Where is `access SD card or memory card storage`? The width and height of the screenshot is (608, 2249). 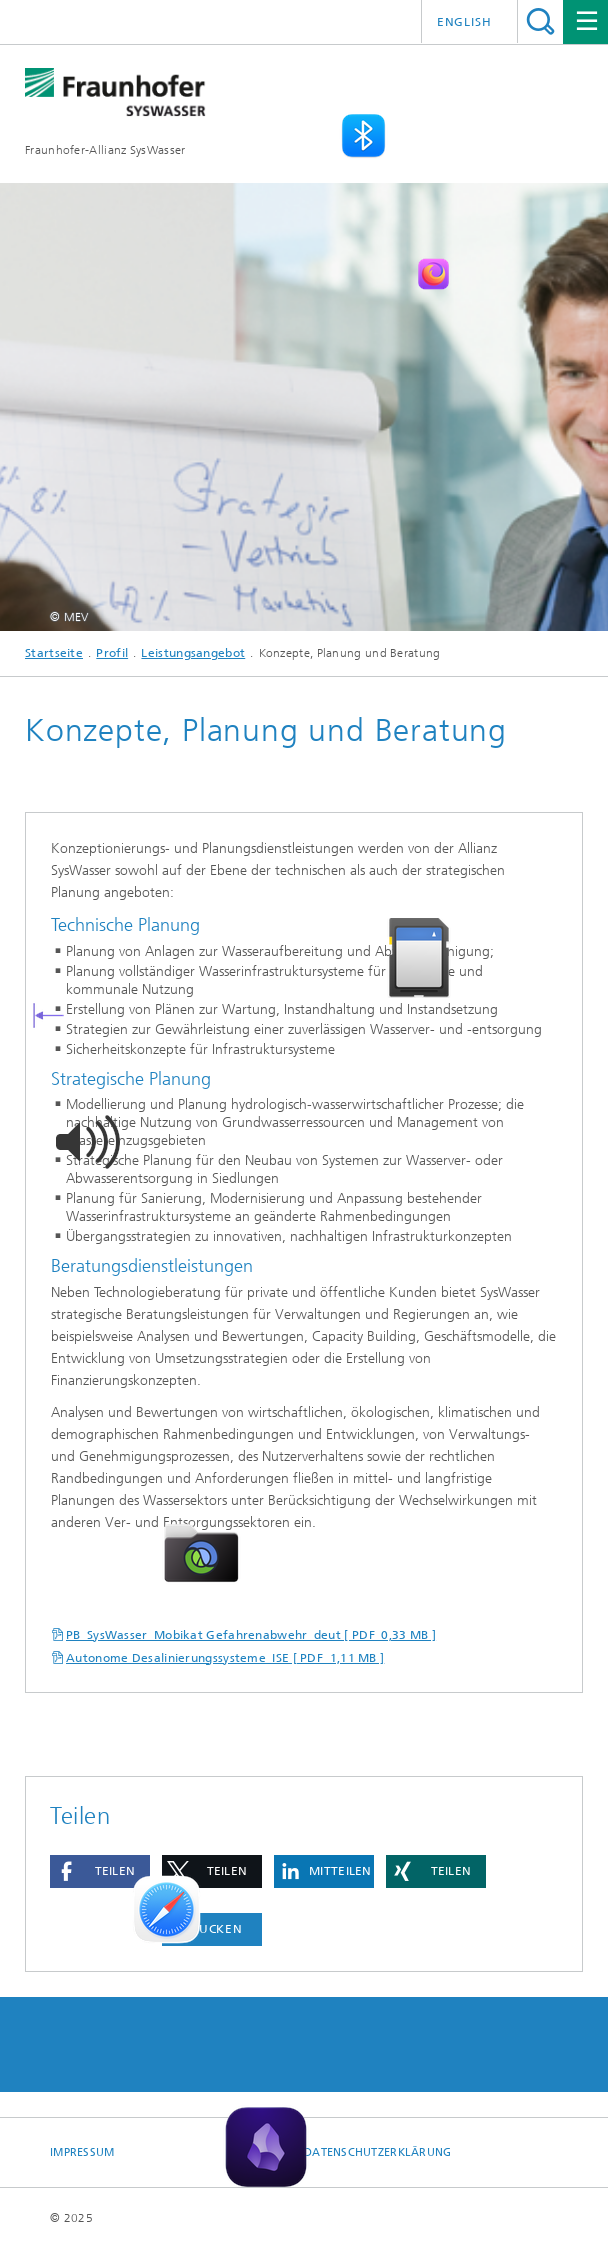 access SD card or memory card storage is located at coordinates (419, 958).